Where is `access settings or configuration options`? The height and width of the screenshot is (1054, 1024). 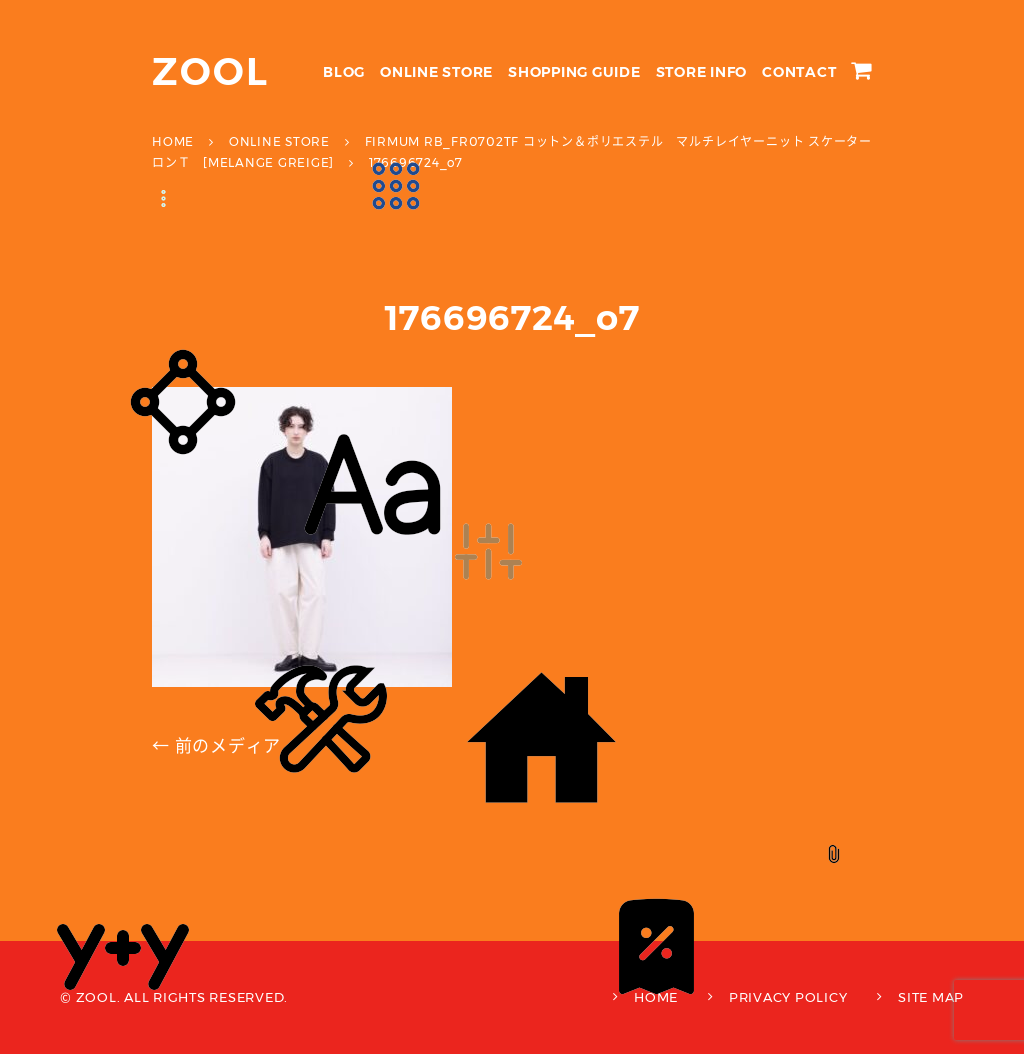 access settings or configuration options is located at coordinates (321, 719).